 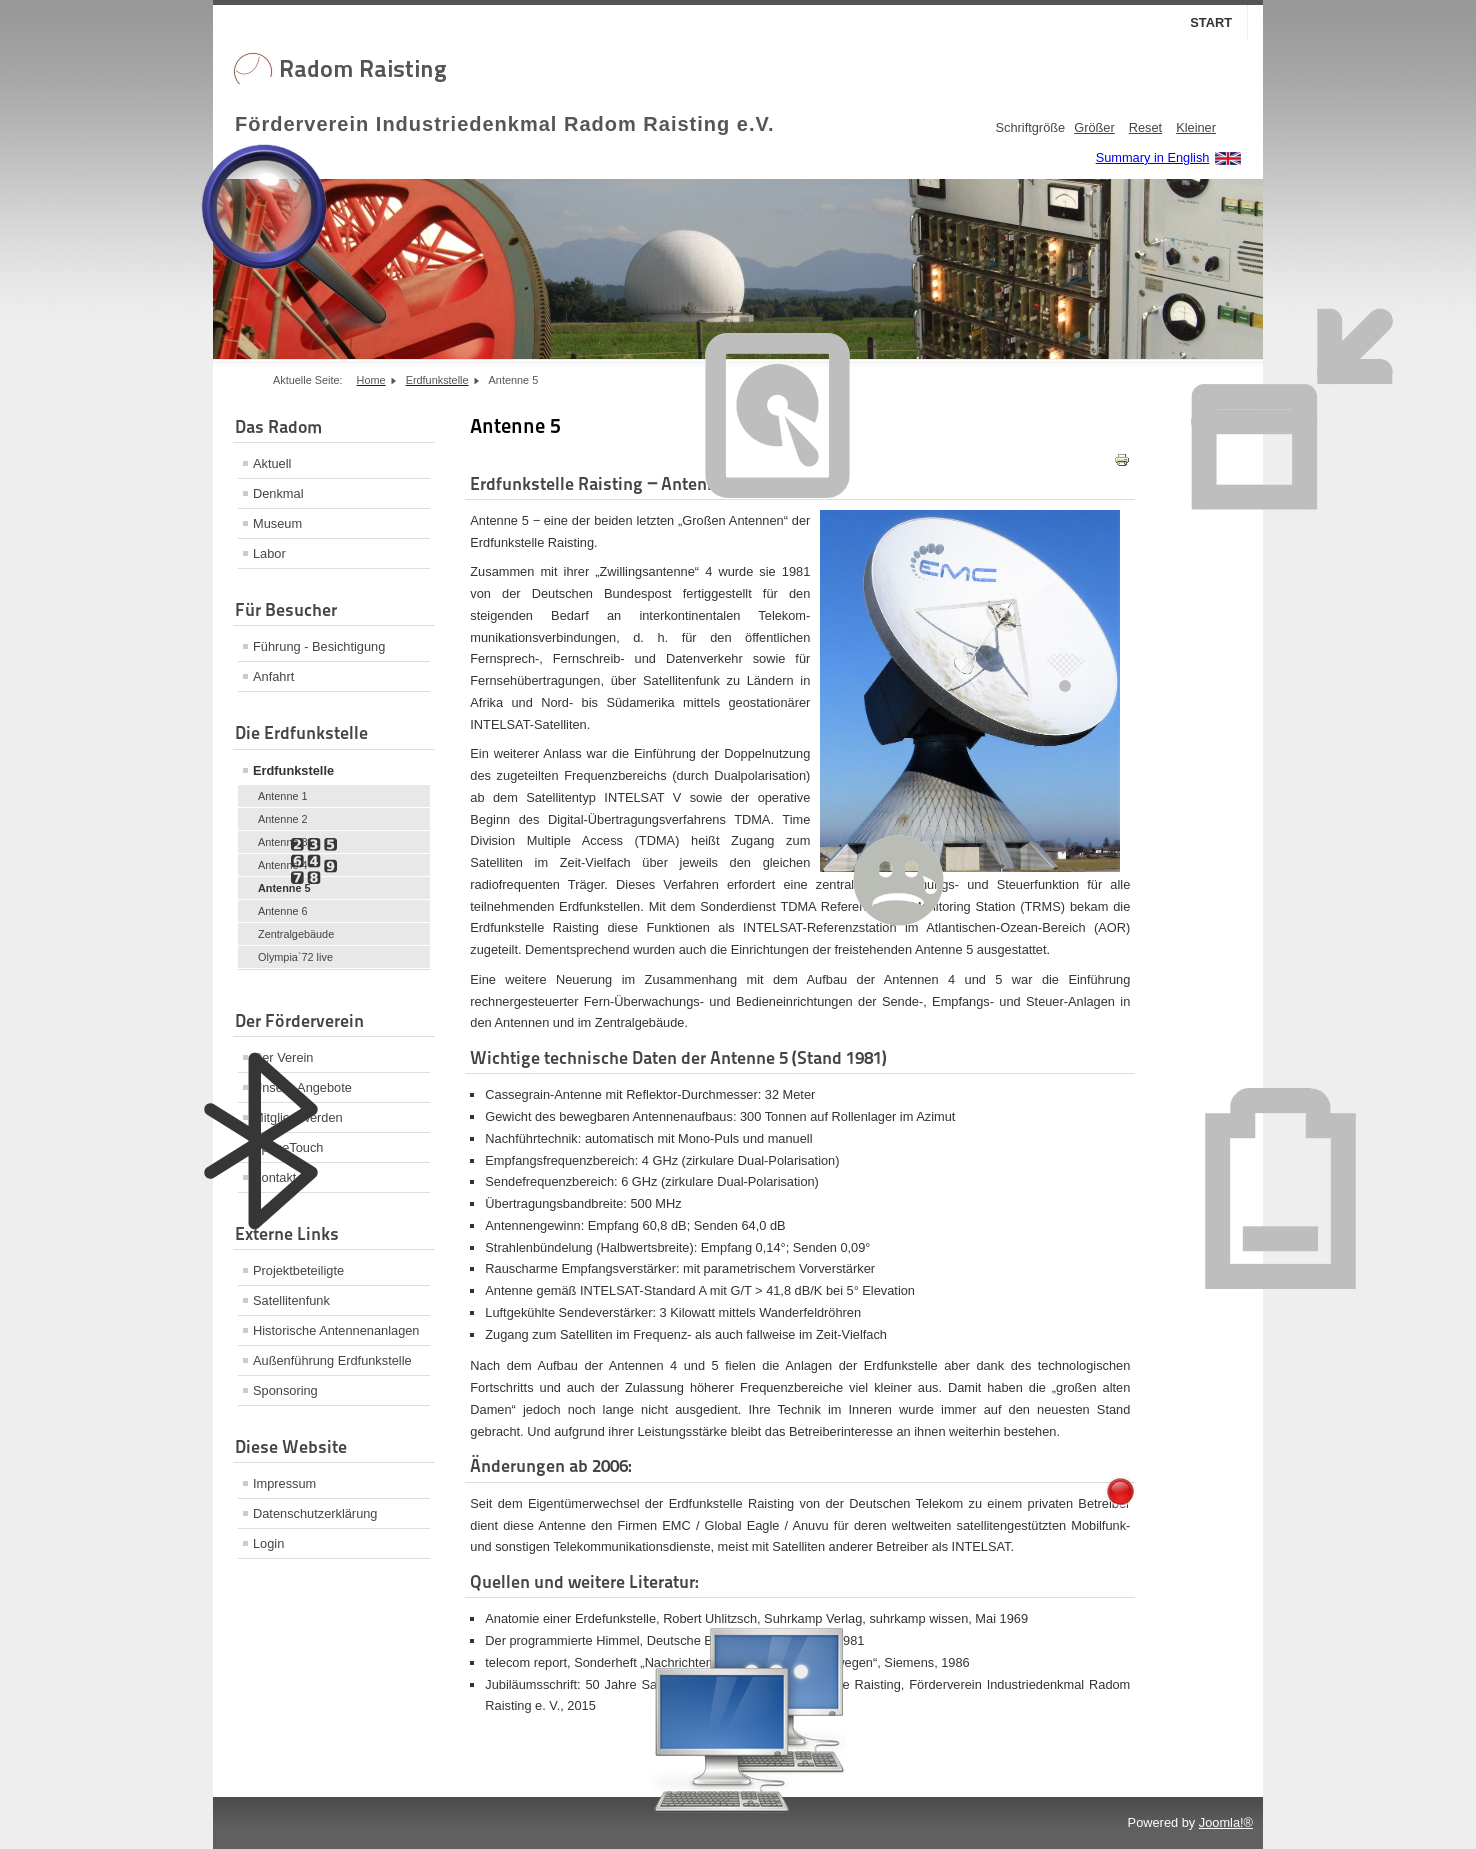 What do you see at coordinates (898, 880) in the screenshot?
I see `indicates sadness or emotional reaction` at bounding box center [898, 880].